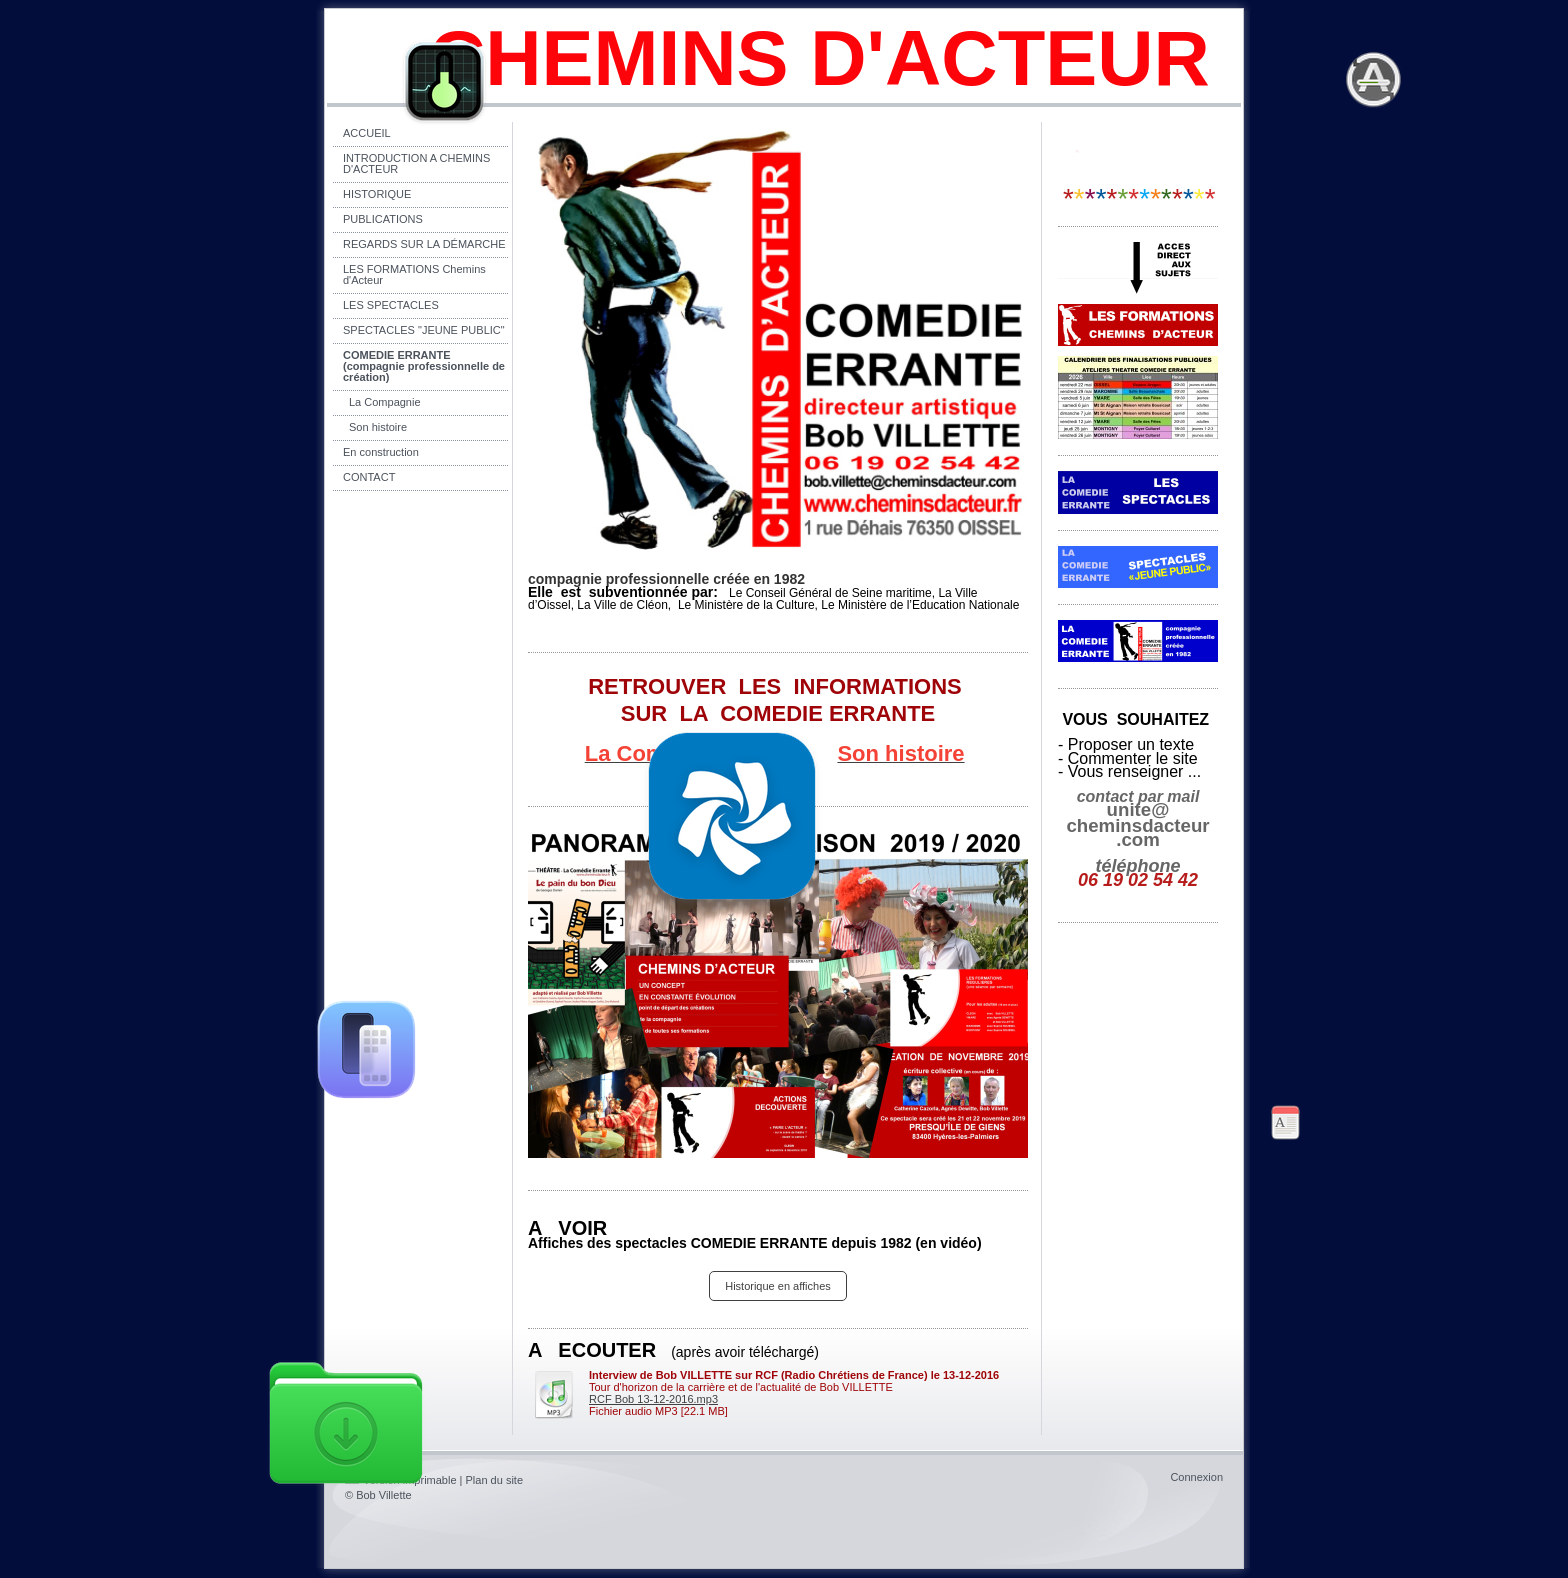 Image resolution: width=1568 pixels, height=1578 pixels. What do you see at coordinates (346, 1423) in the screenshot?
I see `open downloads folder` at bounding box center [346, 1423].